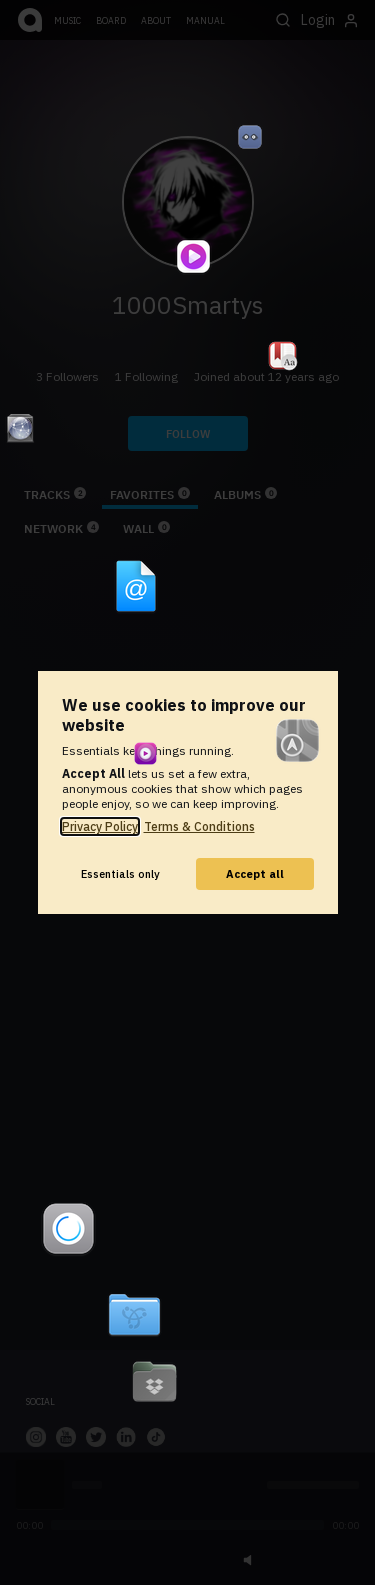  I want to click on open mockoon api mocking application, so click(250, 137).